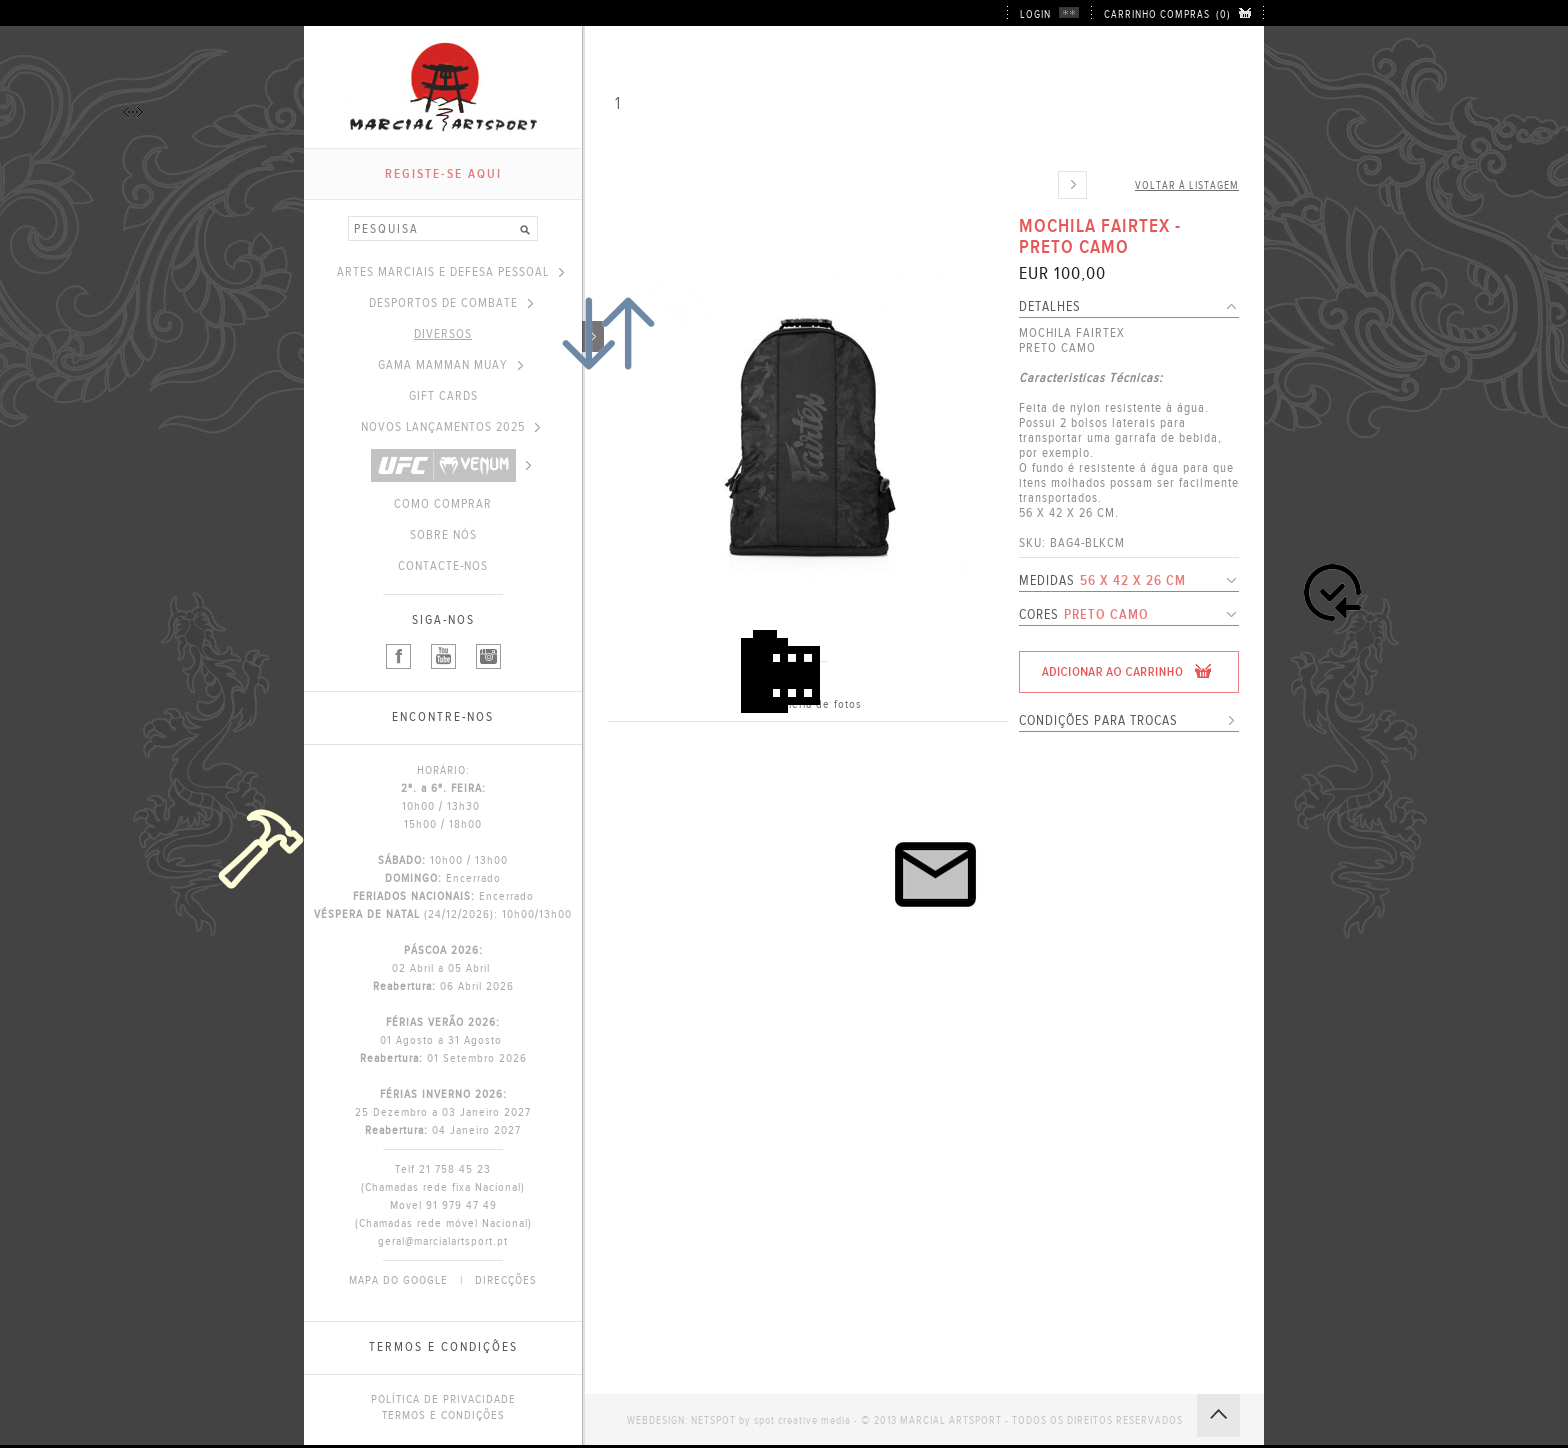 The height and width of the screenshot is (1448, 1568). I want to click on access camera roll or photo gallery, so click(780, 673).